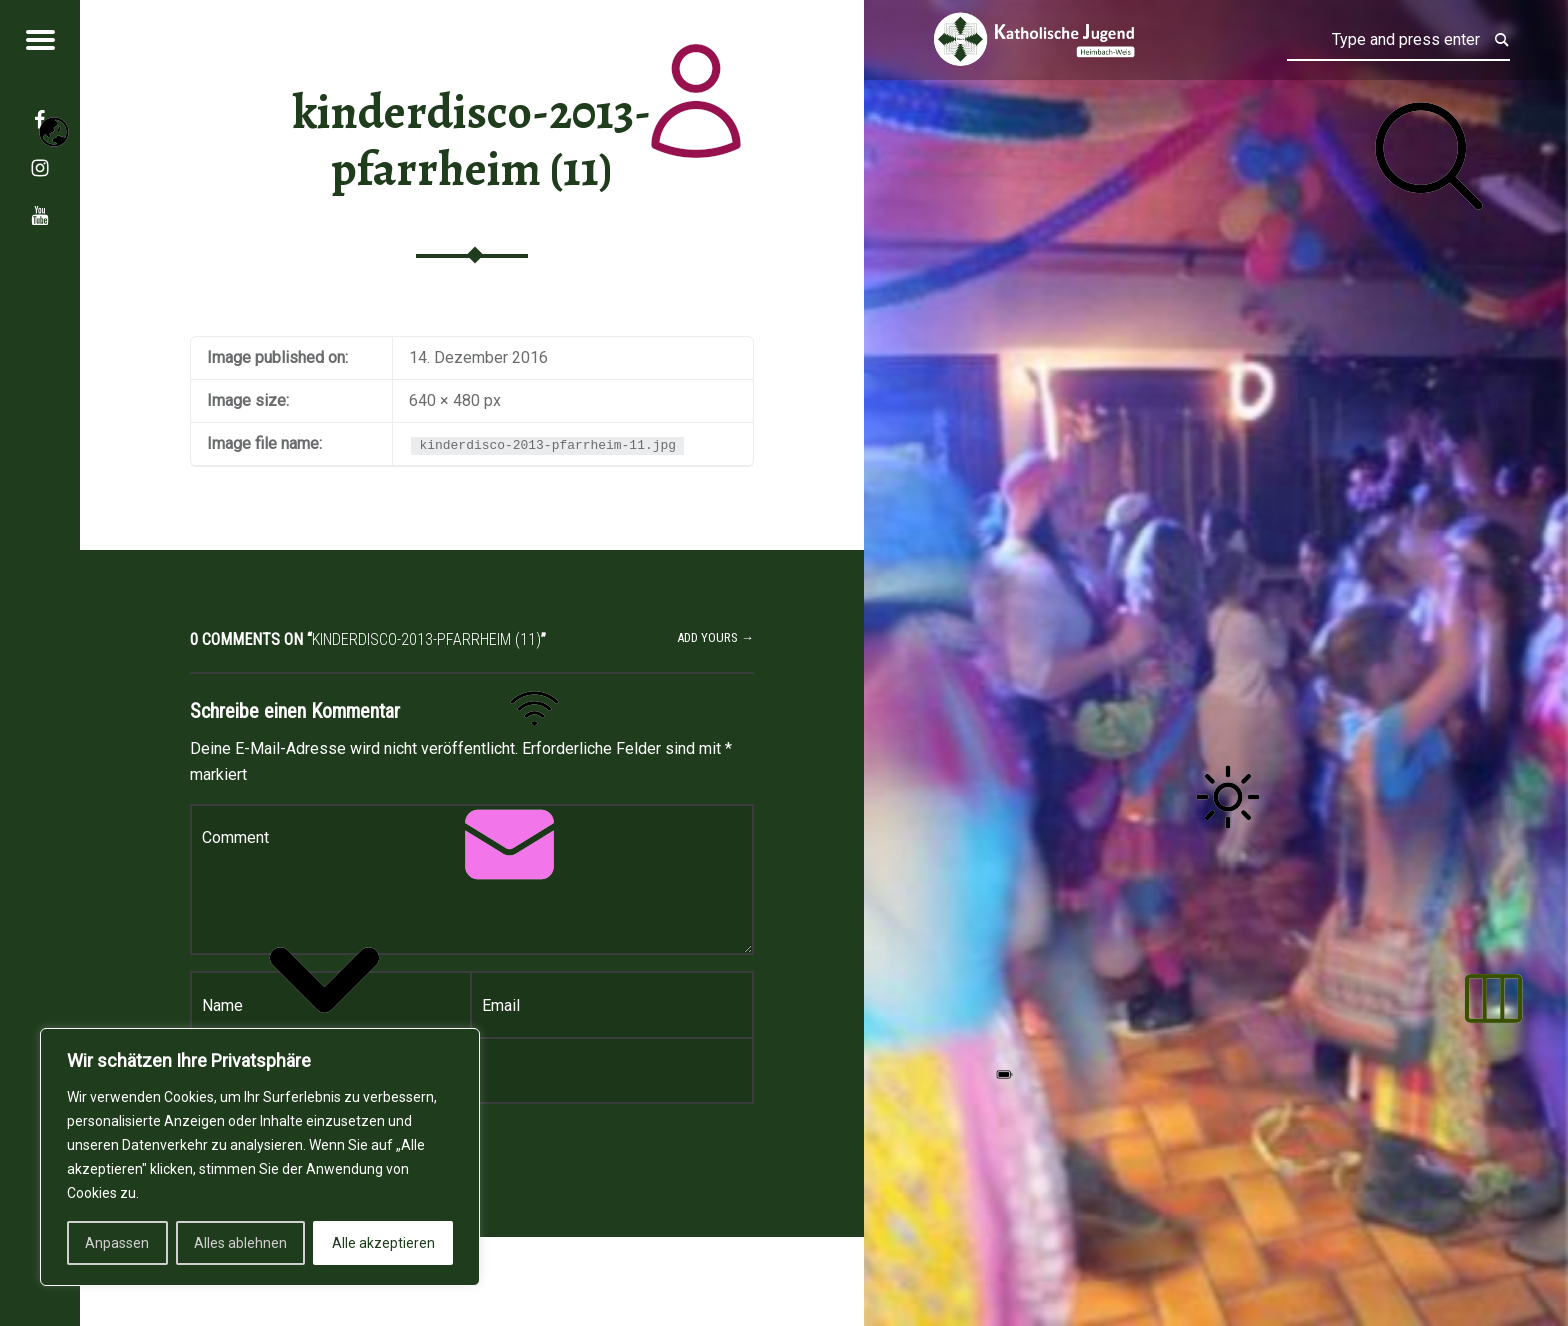 This screenshot has width=1568, height=1326. What do you see at coordinates (1429, 156) in the screenshot?
I see `search for content` at bounding box center [1429, 156].